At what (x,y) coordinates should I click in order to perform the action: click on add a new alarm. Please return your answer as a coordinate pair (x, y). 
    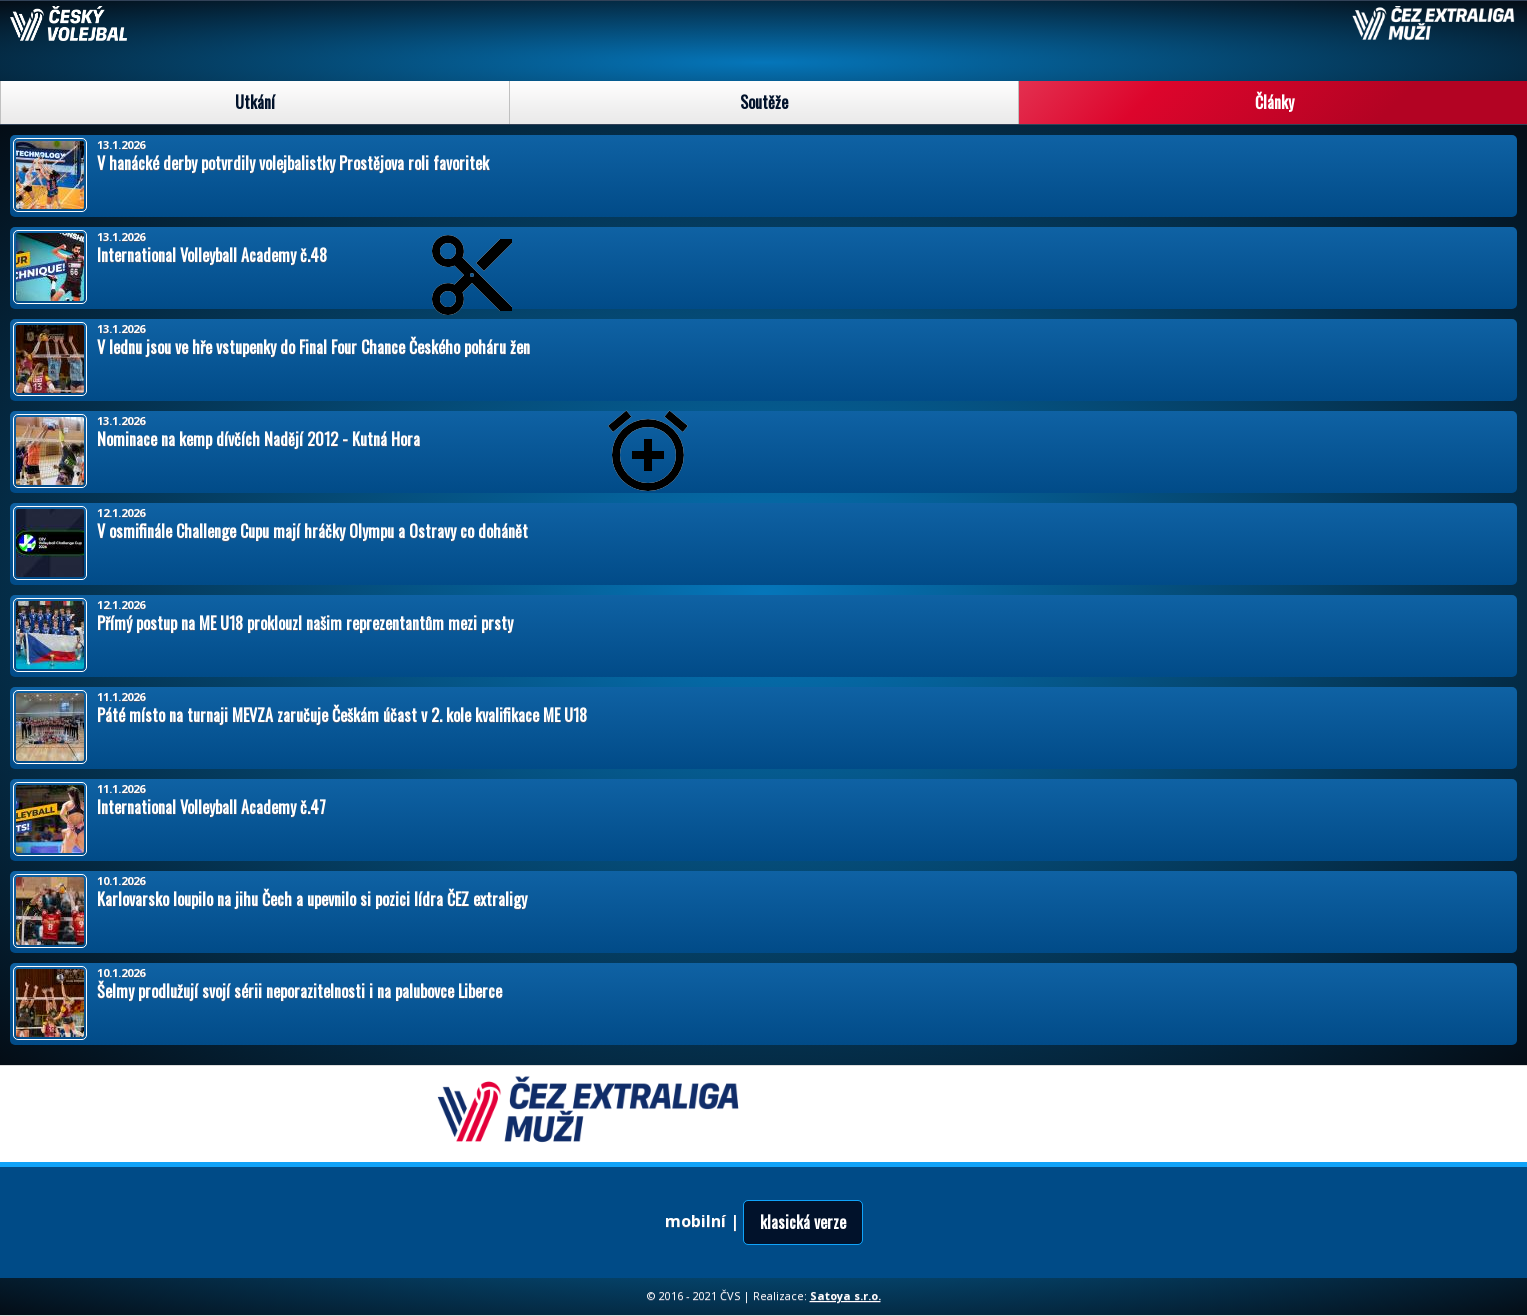
    Looking at the image, I should click on (648, 451).